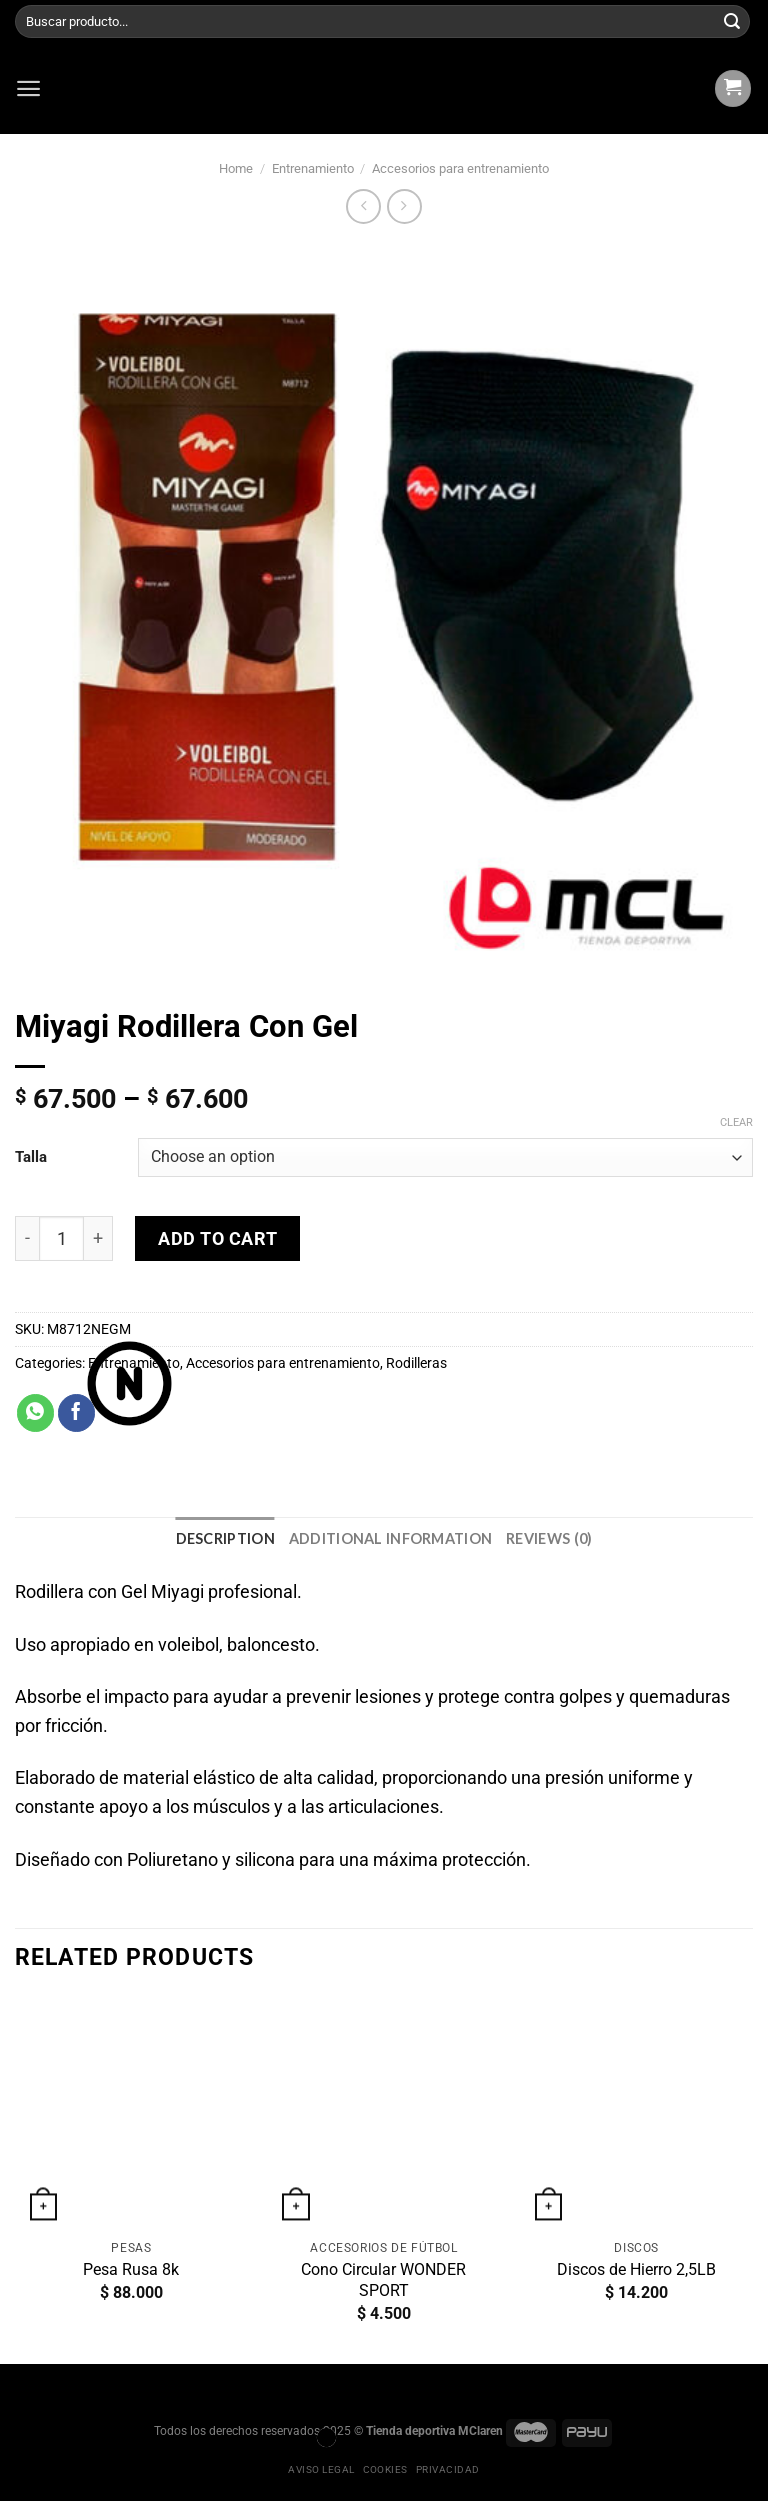  Describe the element at coordinates (326, 2437) in the screenshot. I see `indicates 100% completion` at that location.